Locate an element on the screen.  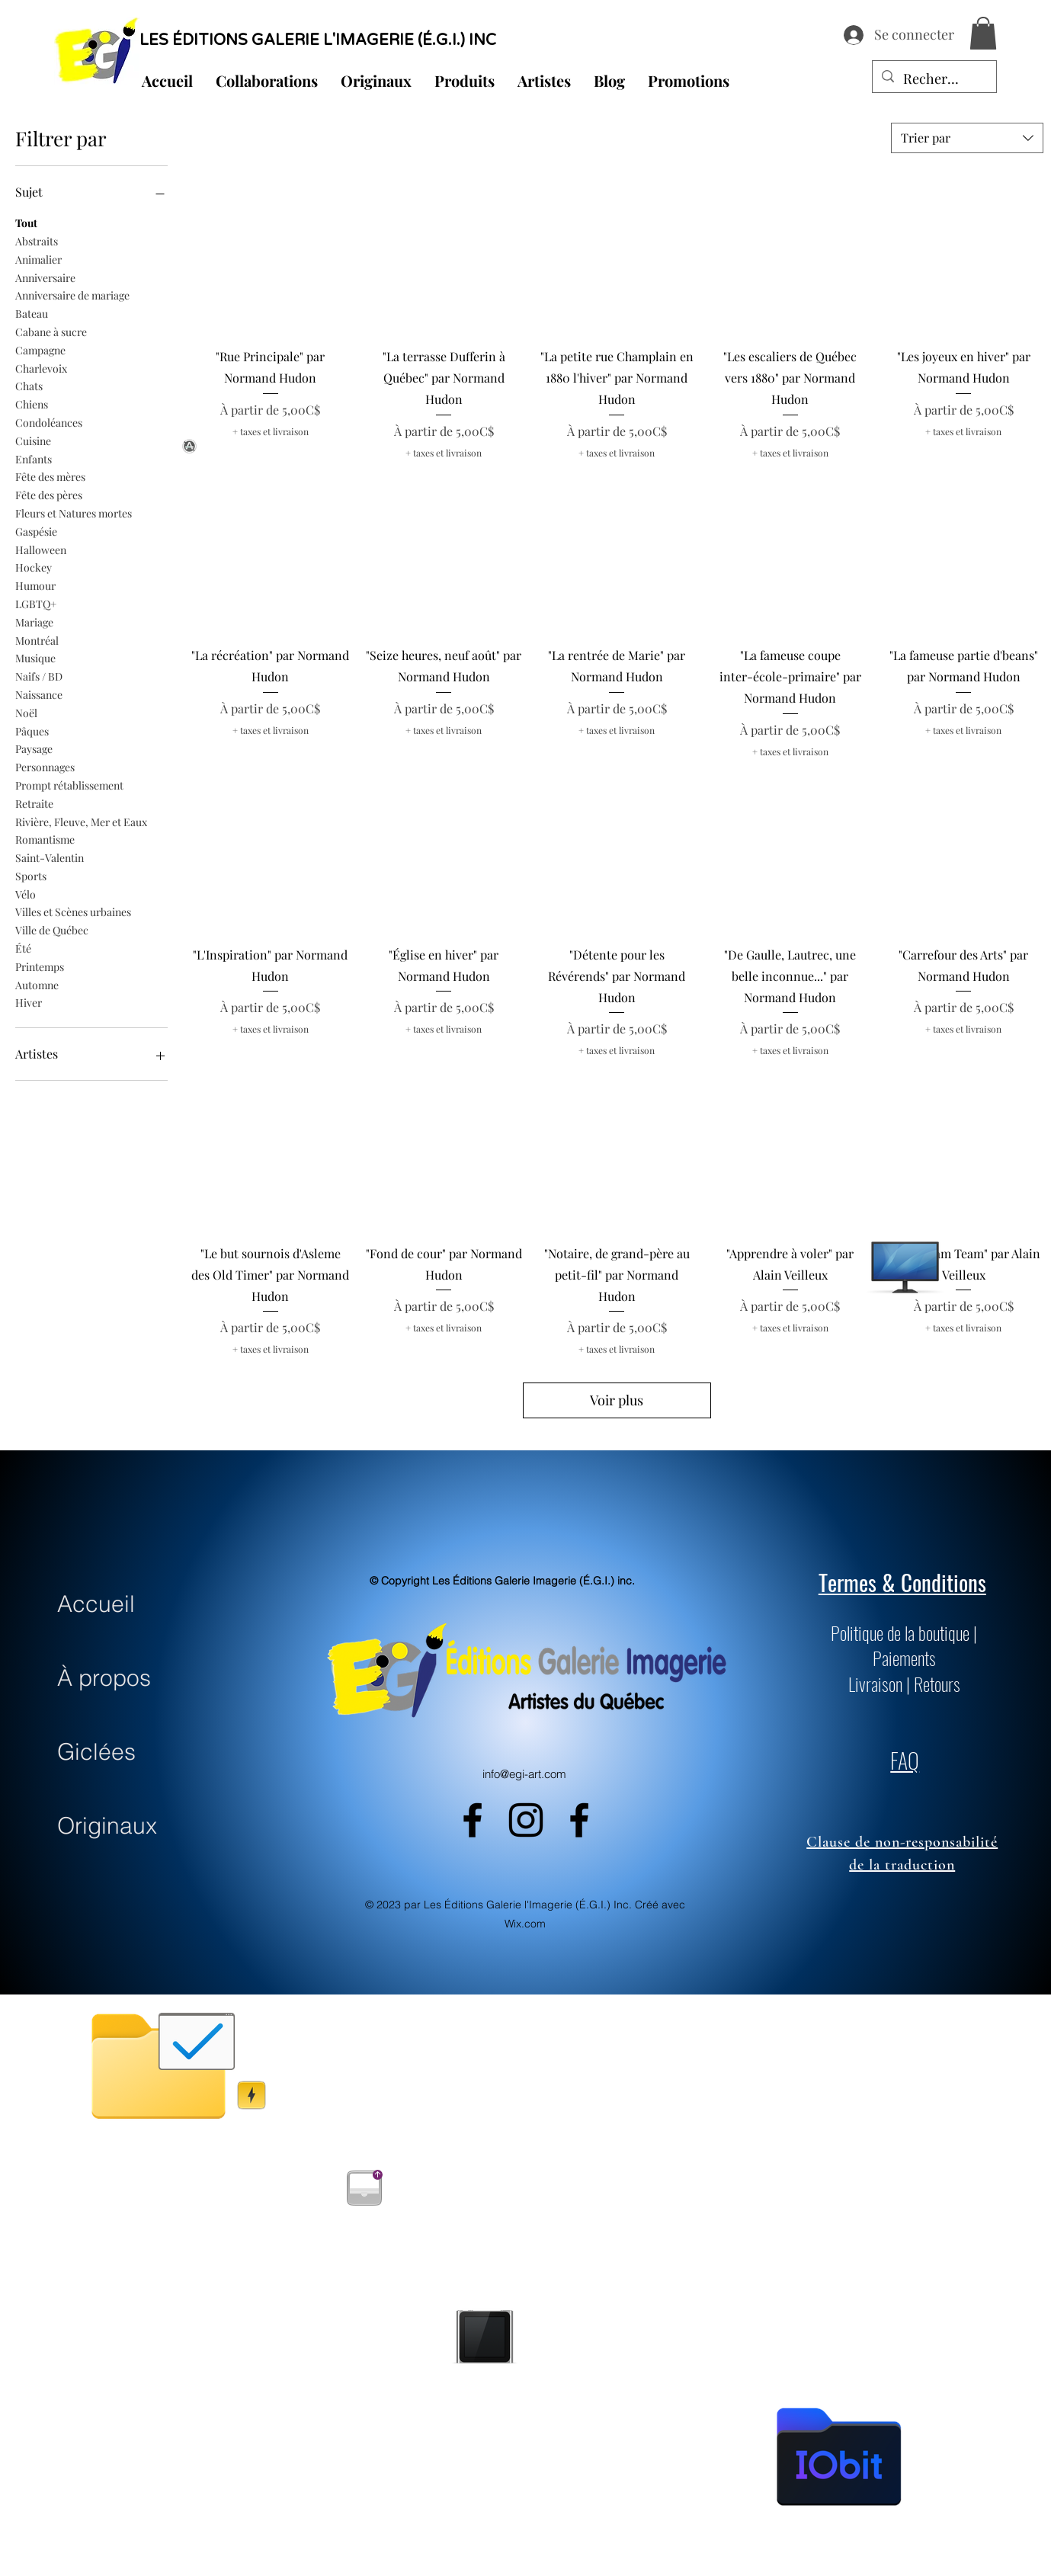
open the software update manager is located at coordinates (189, 446).